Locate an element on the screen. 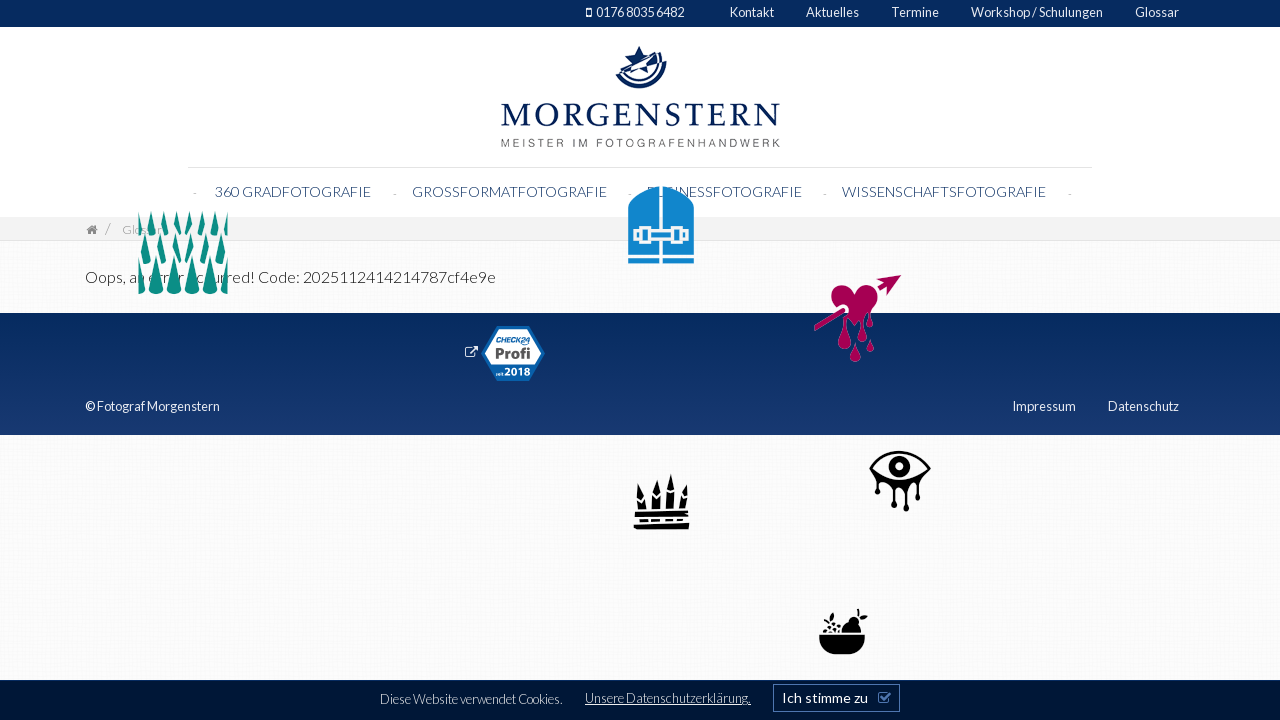  indicates a spike trap or hazard zone is located at coordinates (183, 250).